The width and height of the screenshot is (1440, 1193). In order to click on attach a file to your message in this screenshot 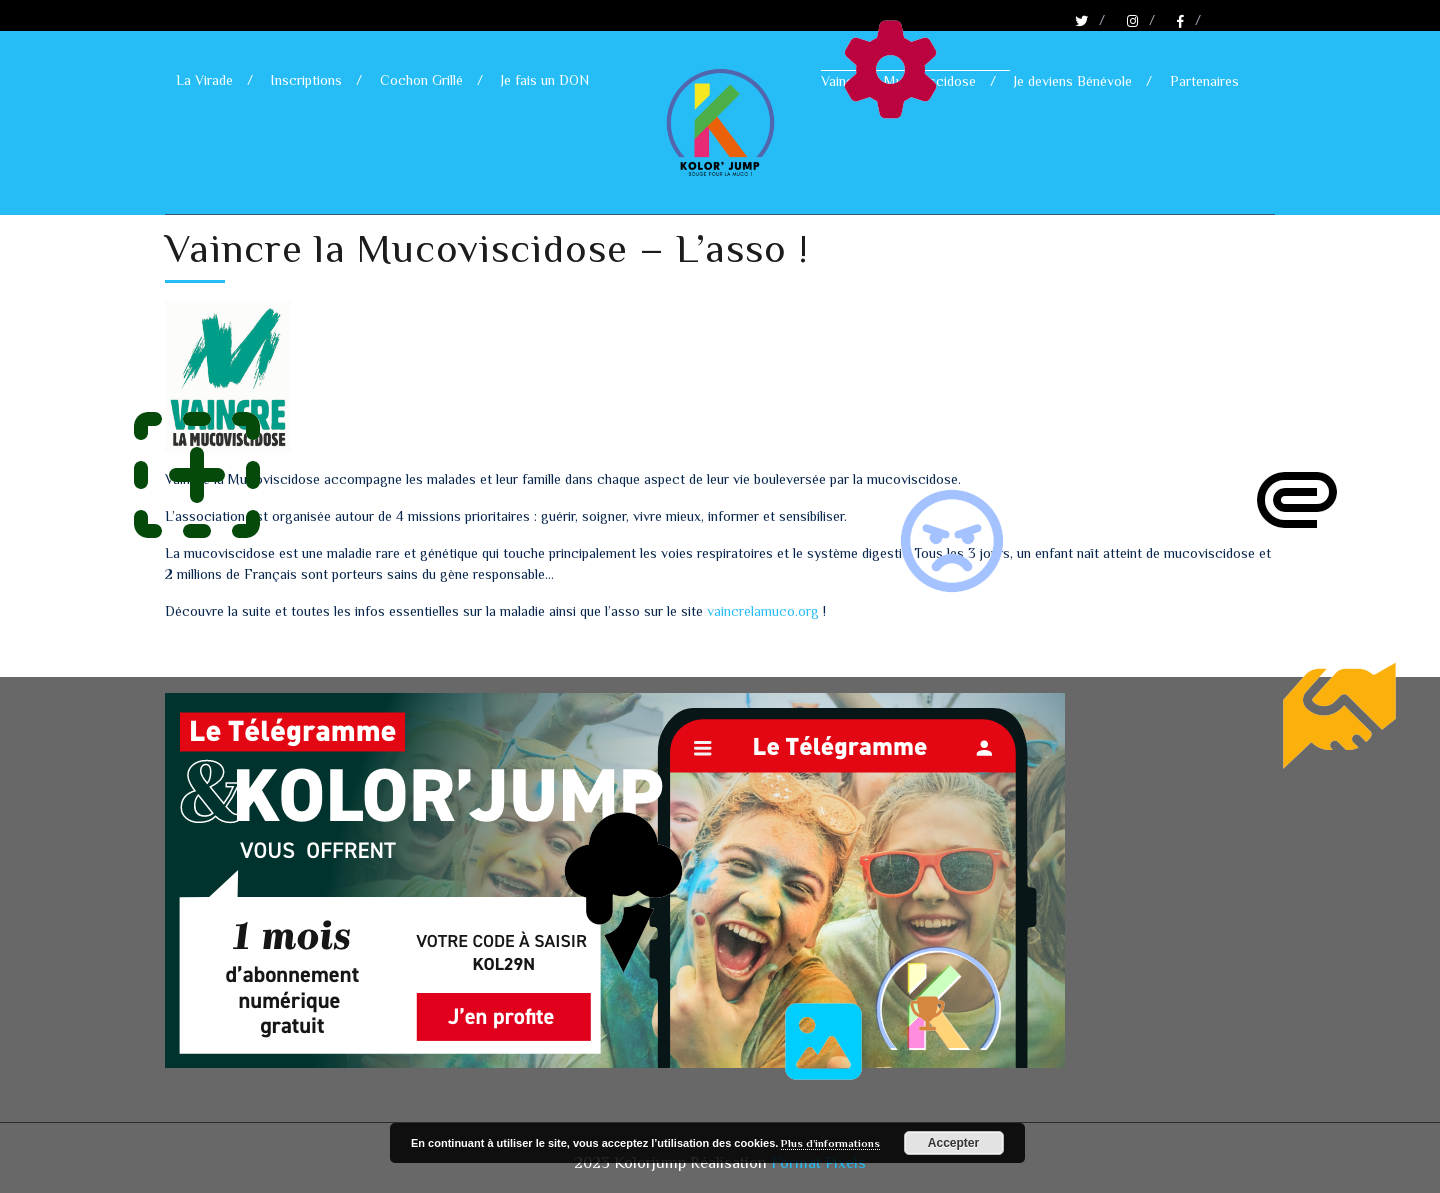, I will do `click(1297, 500)`.